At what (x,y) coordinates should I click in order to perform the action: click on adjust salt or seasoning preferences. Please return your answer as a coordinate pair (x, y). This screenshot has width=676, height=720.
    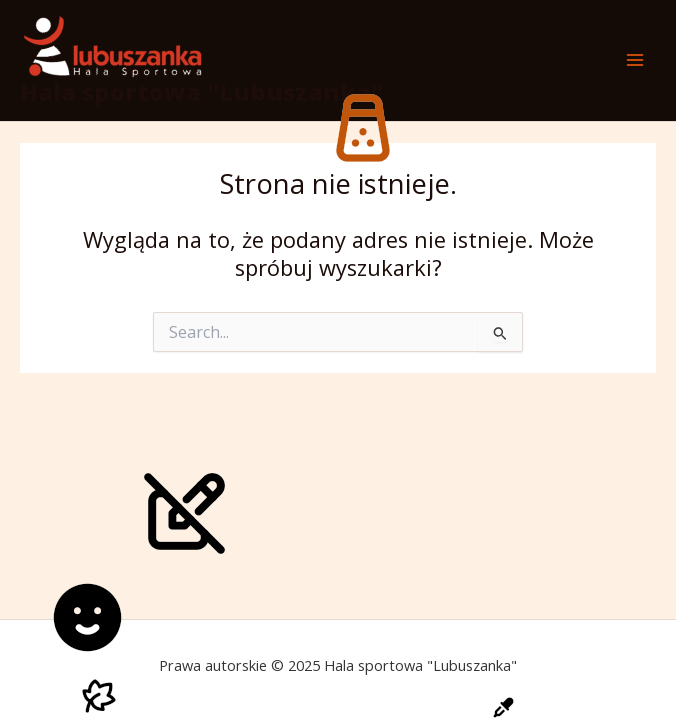
    Looking at the image, I should click on (363, 128).